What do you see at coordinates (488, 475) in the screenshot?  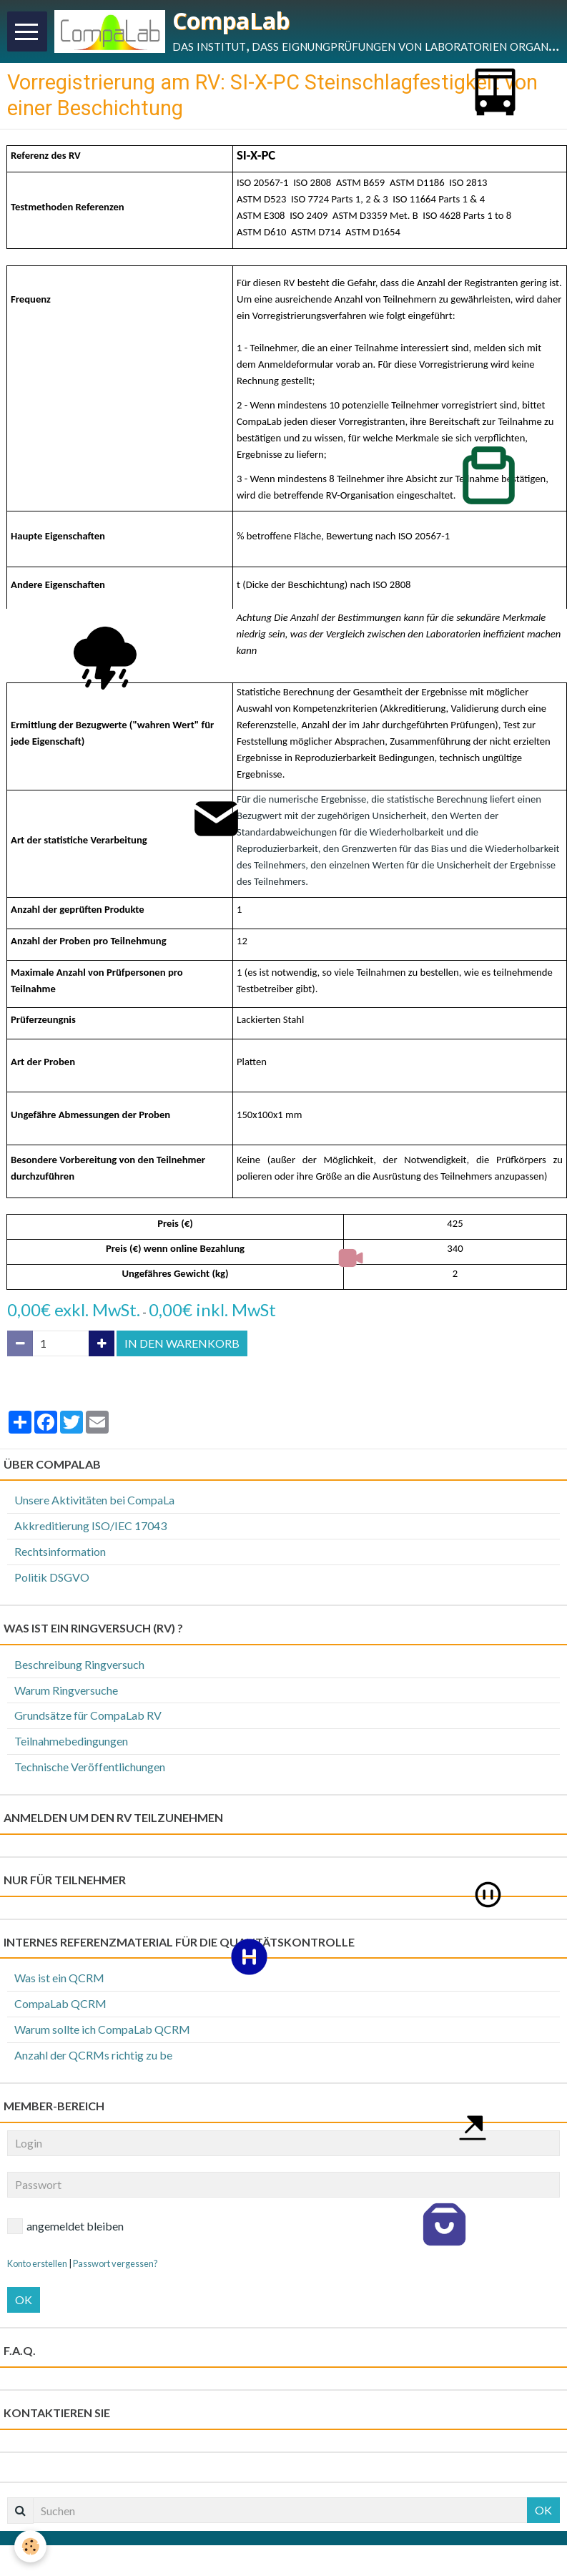 I see `copy to clipboard` at bounding box center [488, 475].